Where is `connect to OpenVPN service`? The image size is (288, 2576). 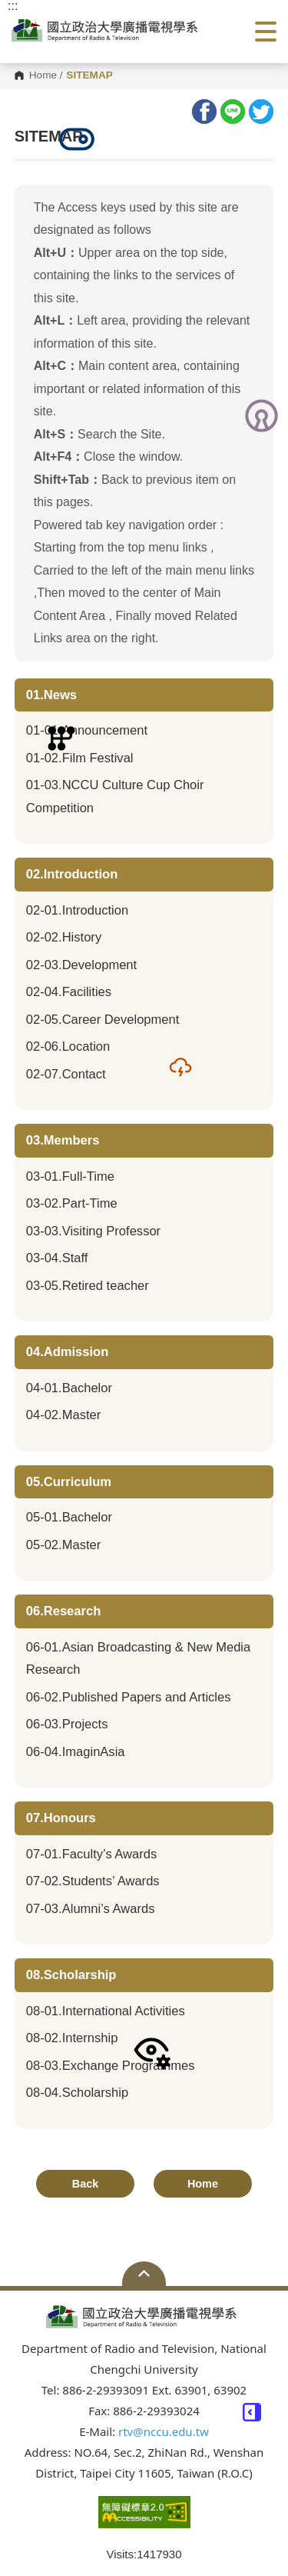
connect to OpenVPN service is located at coordinates (261, 415).